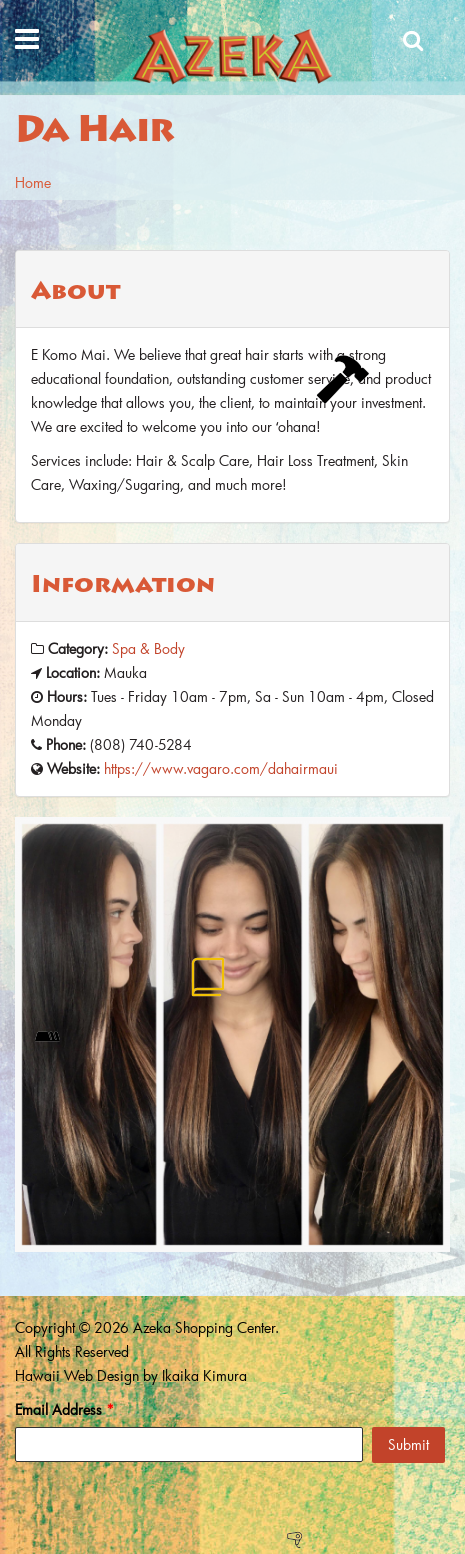  I want to click on open a book or reading view, so click(208, 977).